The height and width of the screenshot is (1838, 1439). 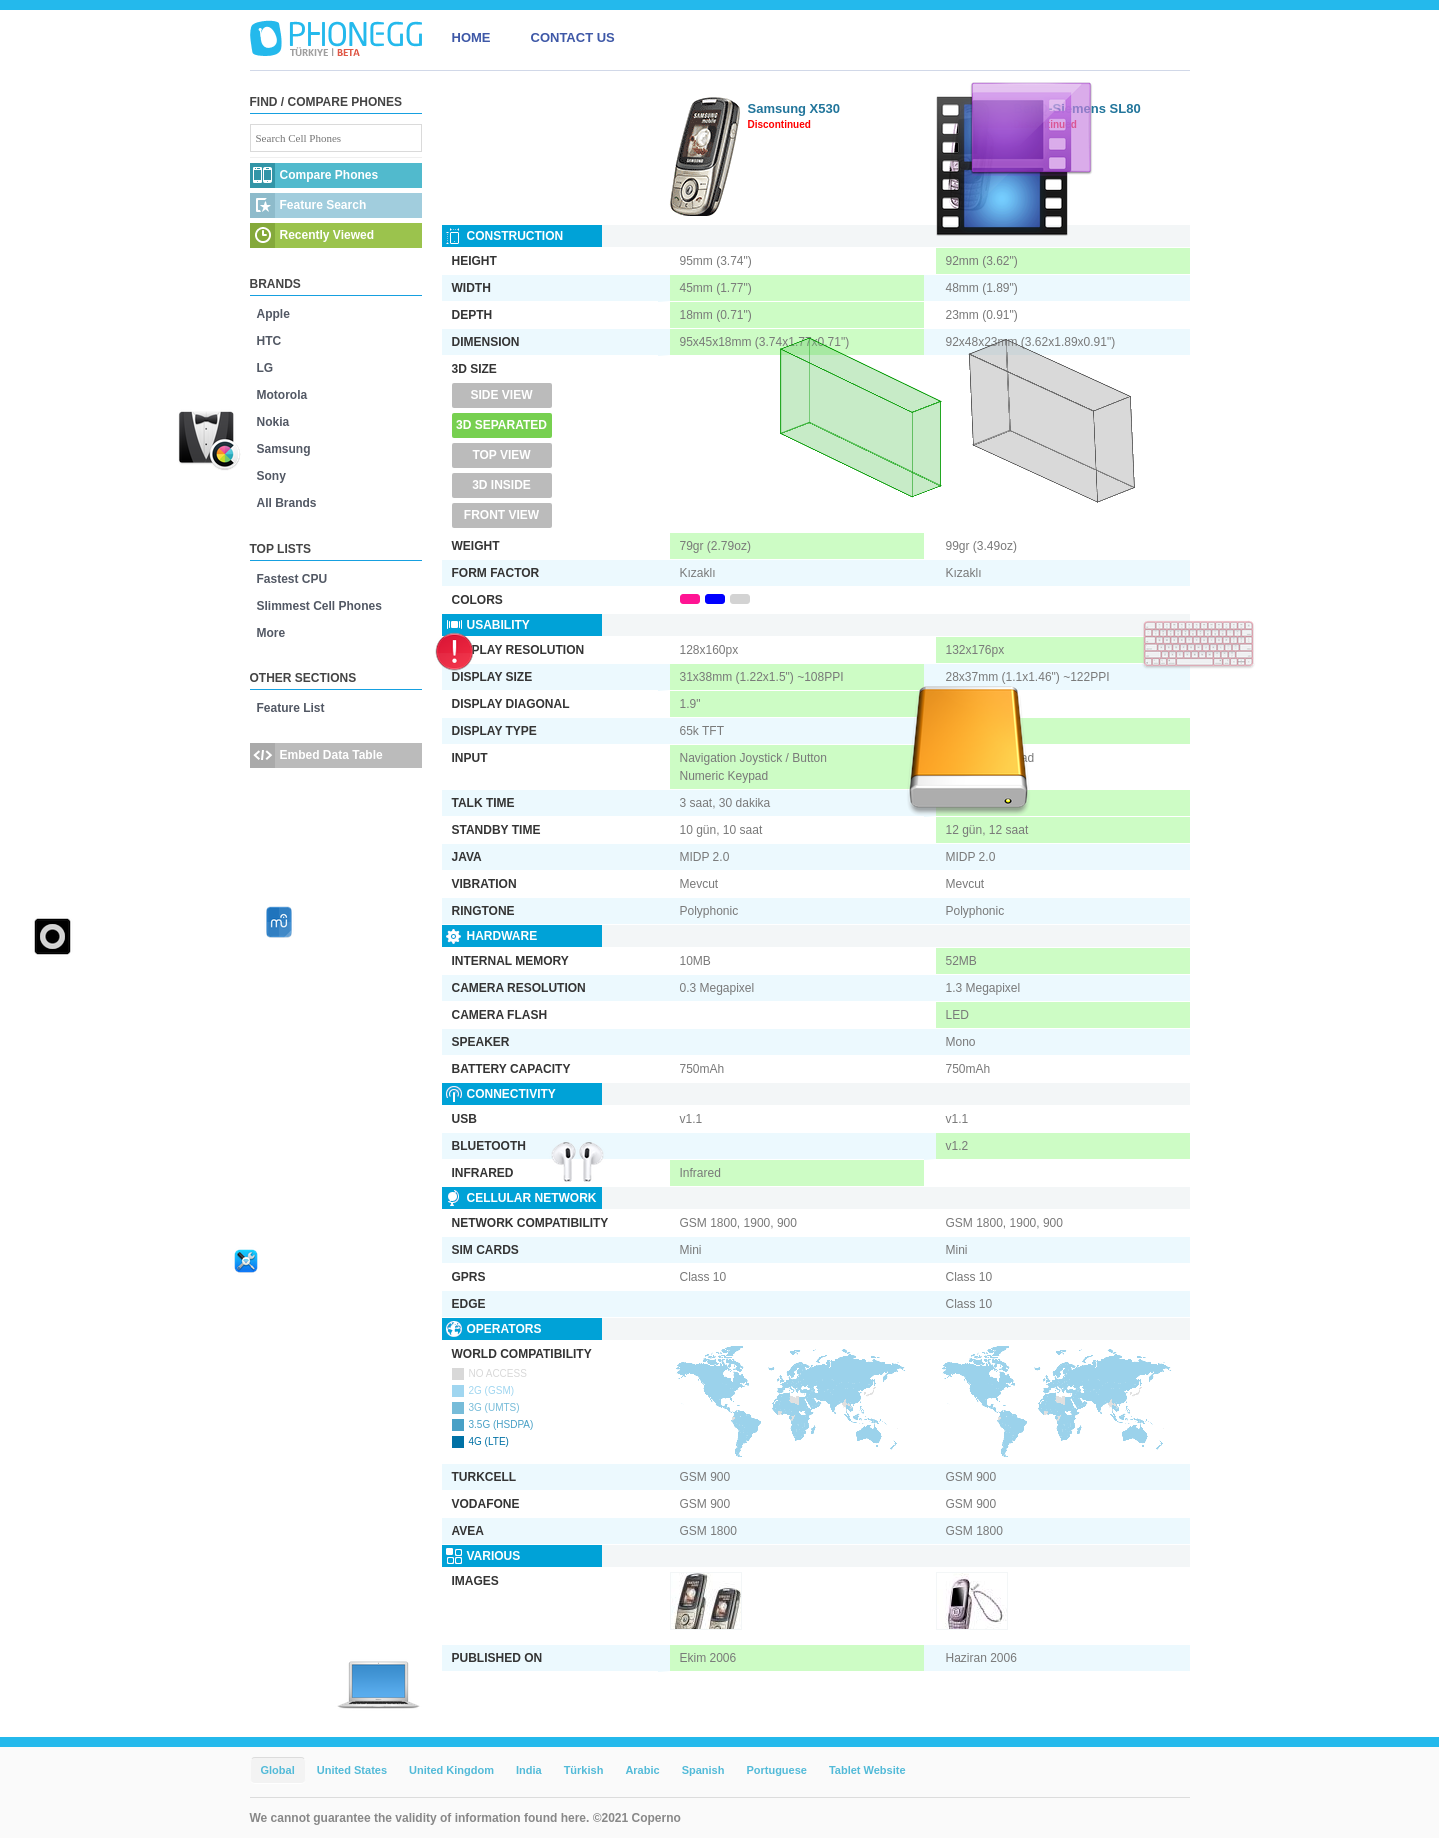 What do you see at coordinates (577, 1162) in the screenshot?
I see `connect wireless earbuds via bluetooth` at bounding box center [577, 1162].